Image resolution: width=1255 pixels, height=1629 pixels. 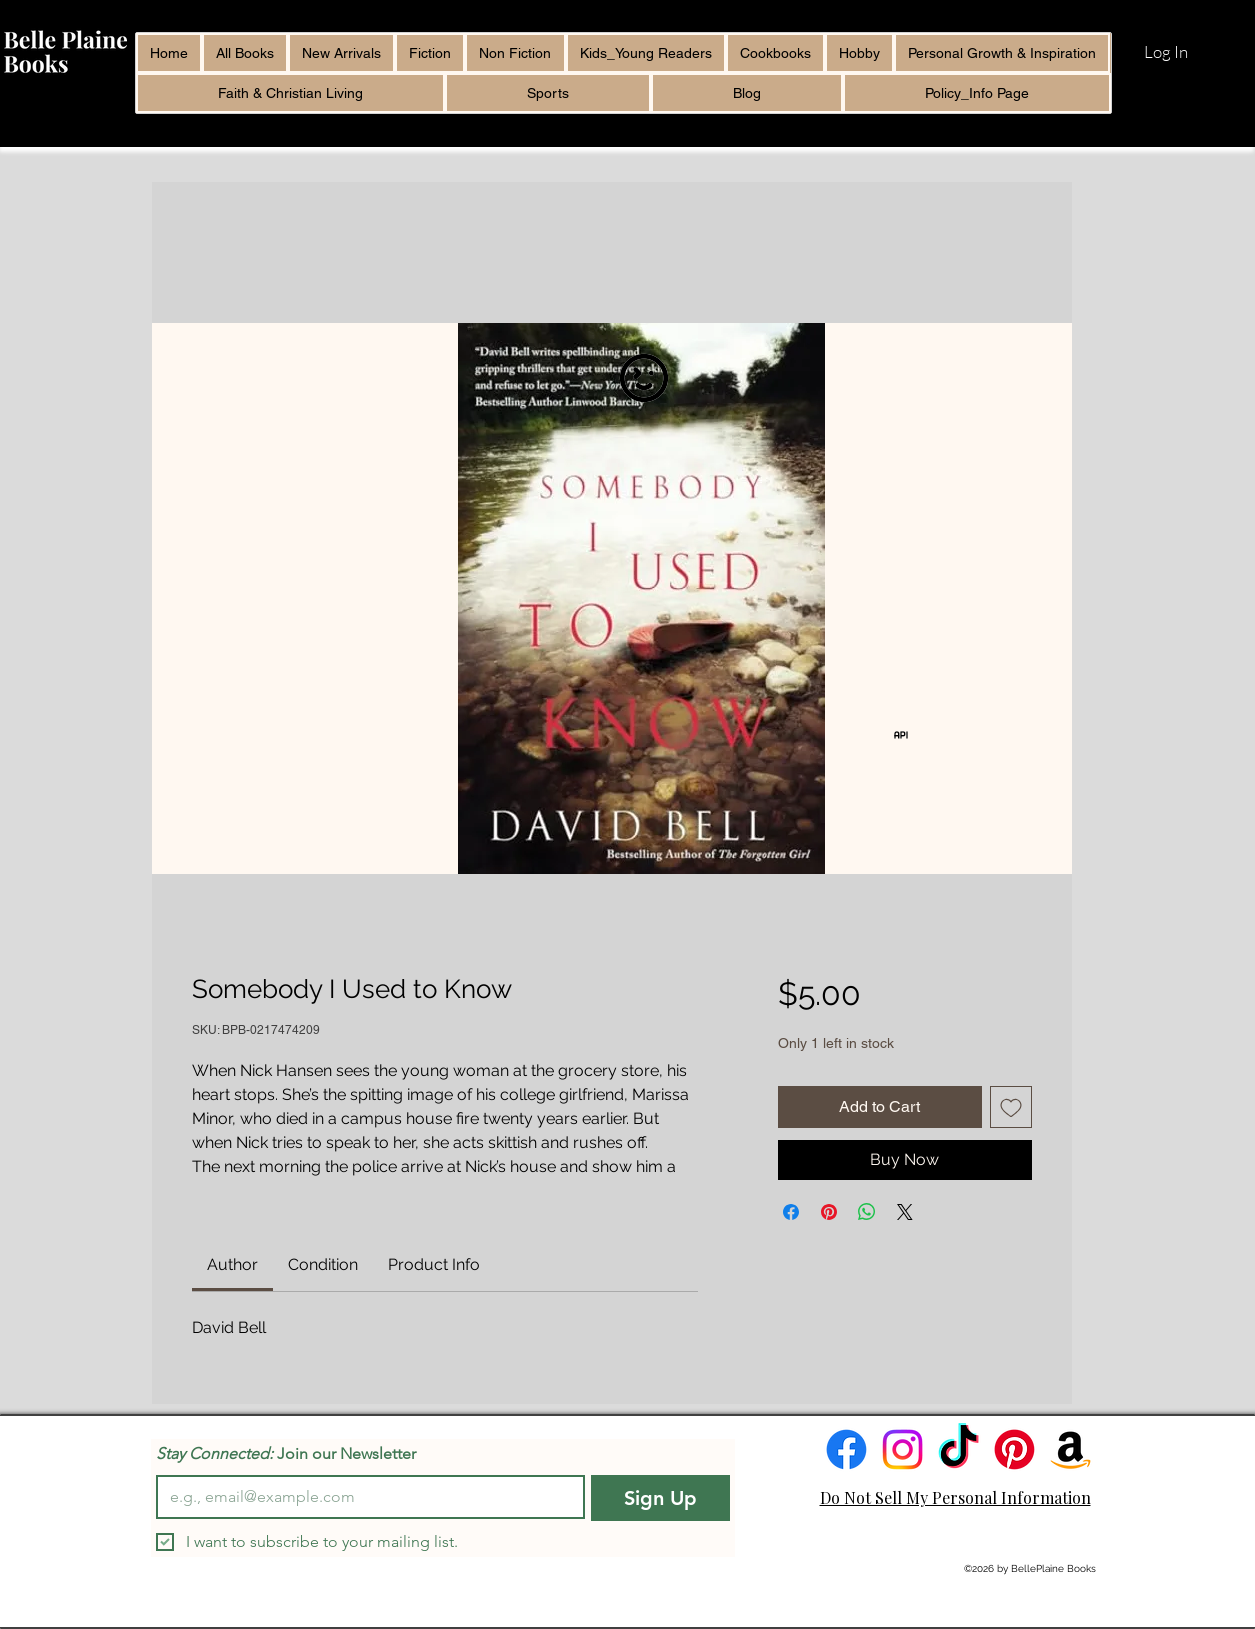 I want to click on add a playful or winking emoji to your message, so click(x=644, y=378).